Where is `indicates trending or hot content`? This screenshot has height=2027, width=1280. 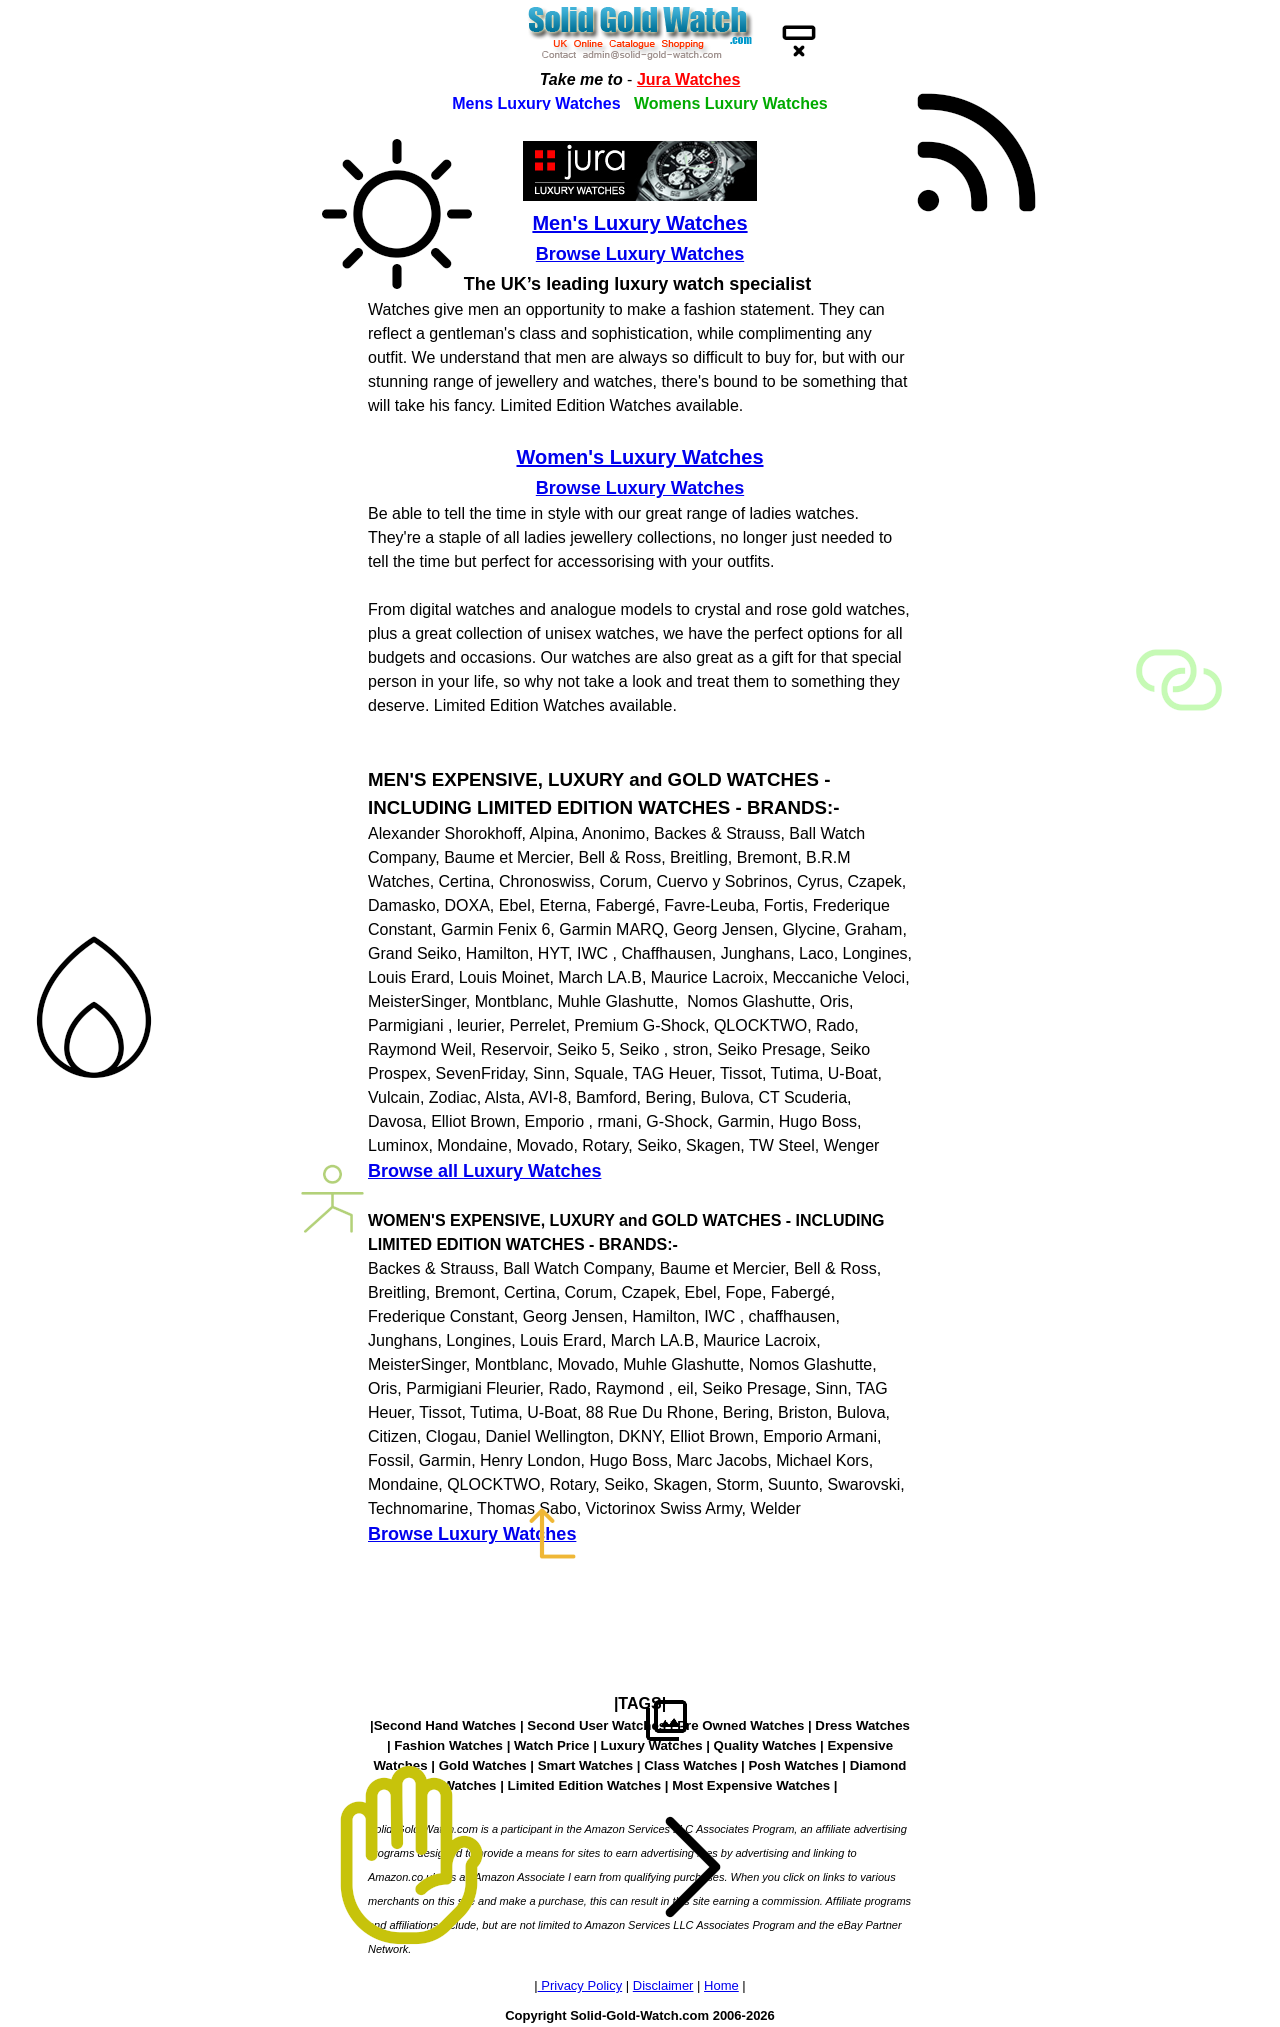 indicates trending or hot content is located at coordinates (94, 1010).